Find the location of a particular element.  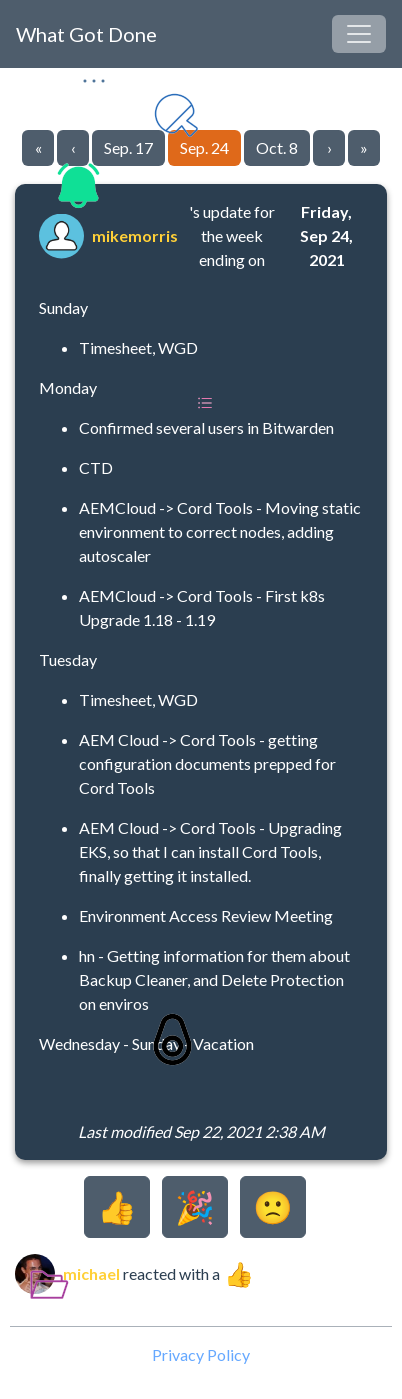

view items in a bulleted list format is located at coordinates (205, 403).